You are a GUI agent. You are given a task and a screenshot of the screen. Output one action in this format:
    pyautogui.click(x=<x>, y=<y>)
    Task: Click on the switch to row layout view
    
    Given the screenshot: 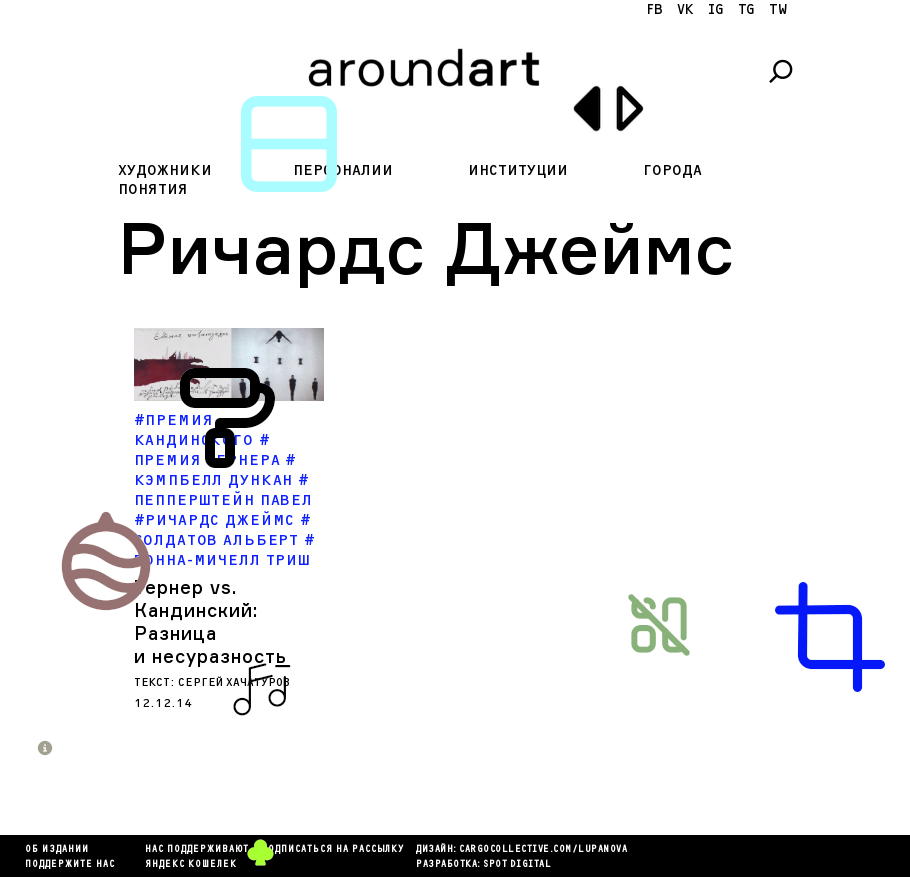 What is the action you would take?
    pyautogui.click(x=289, y=144)
    